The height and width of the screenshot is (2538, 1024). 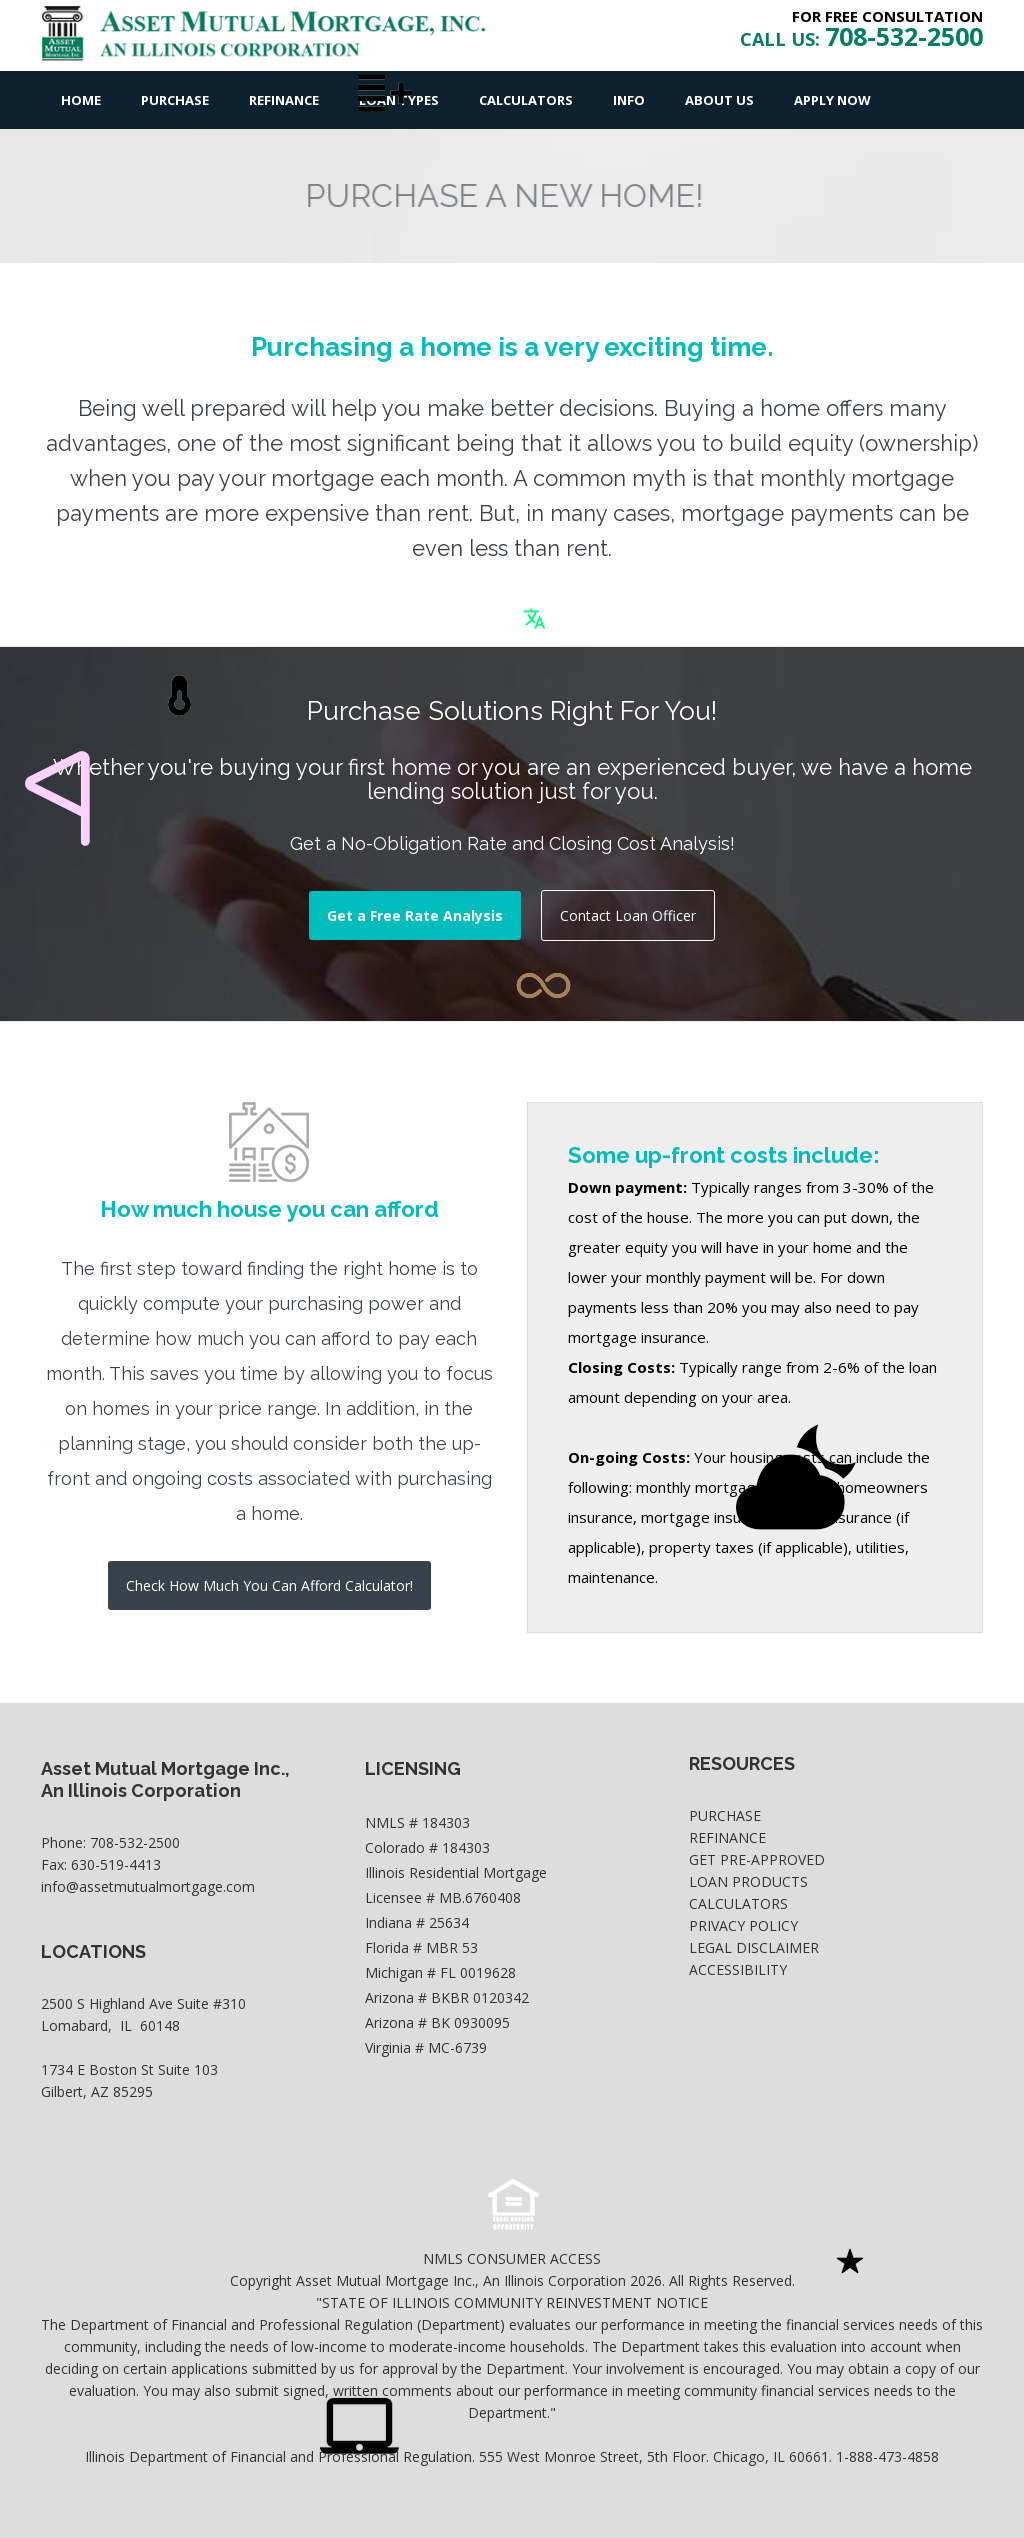 I want to click on mark or flag an item for review, so click(x=59, y=798).